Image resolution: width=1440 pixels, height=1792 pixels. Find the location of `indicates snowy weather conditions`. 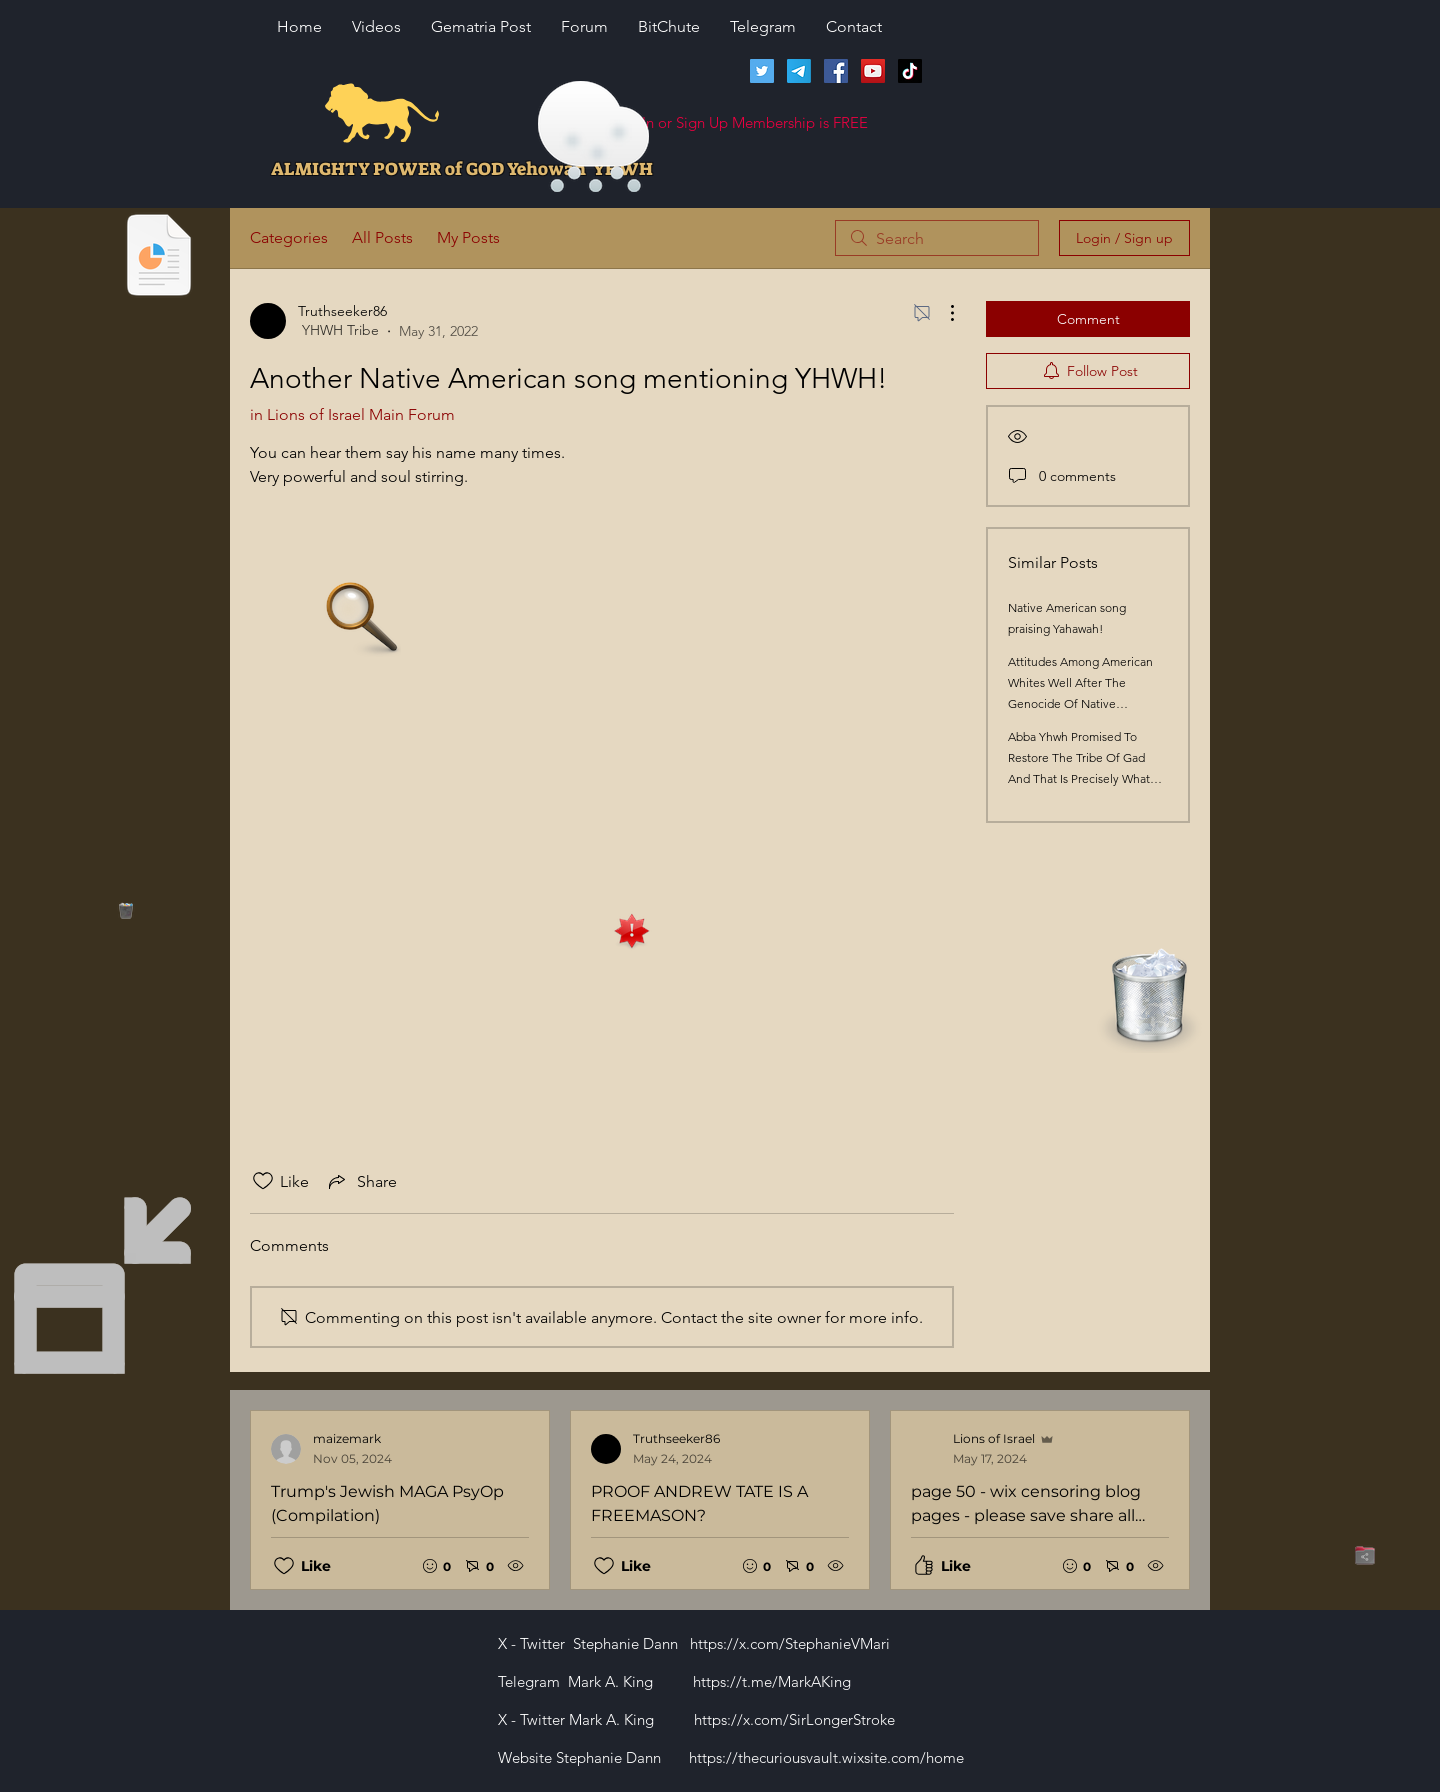

indicates snowy weather conditions is located at coordinates (593, 136).